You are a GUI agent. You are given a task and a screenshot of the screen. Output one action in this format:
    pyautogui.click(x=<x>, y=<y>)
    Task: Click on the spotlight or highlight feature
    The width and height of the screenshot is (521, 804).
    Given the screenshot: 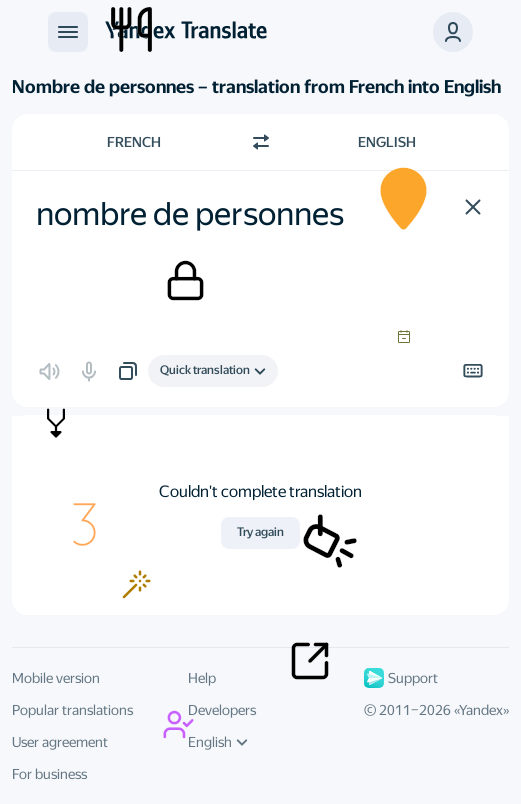 What is the action you would take?
    pyautogui.click(x=330, y=541)
    